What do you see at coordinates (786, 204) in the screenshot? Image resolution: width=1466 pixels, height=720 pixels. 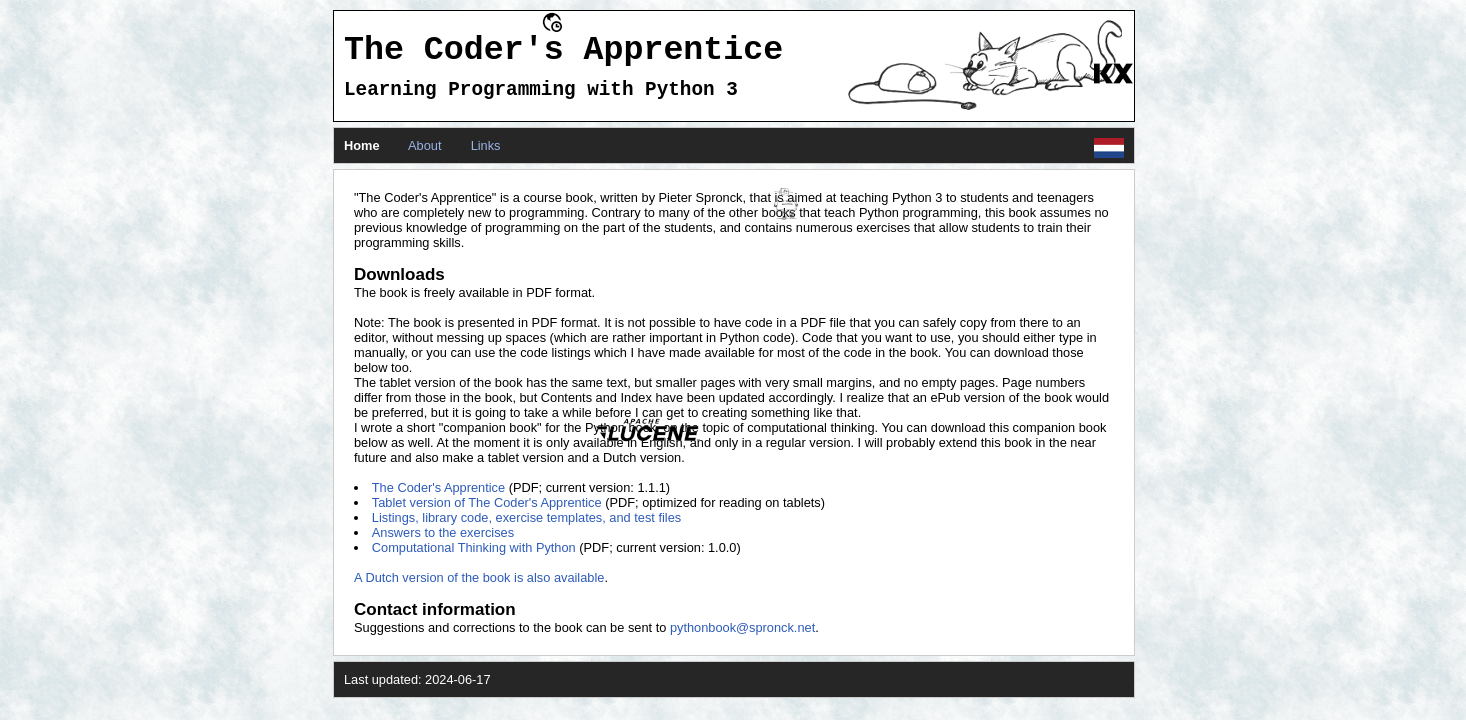 I see `visit instructables website or app` at bounding box center [786, 204].